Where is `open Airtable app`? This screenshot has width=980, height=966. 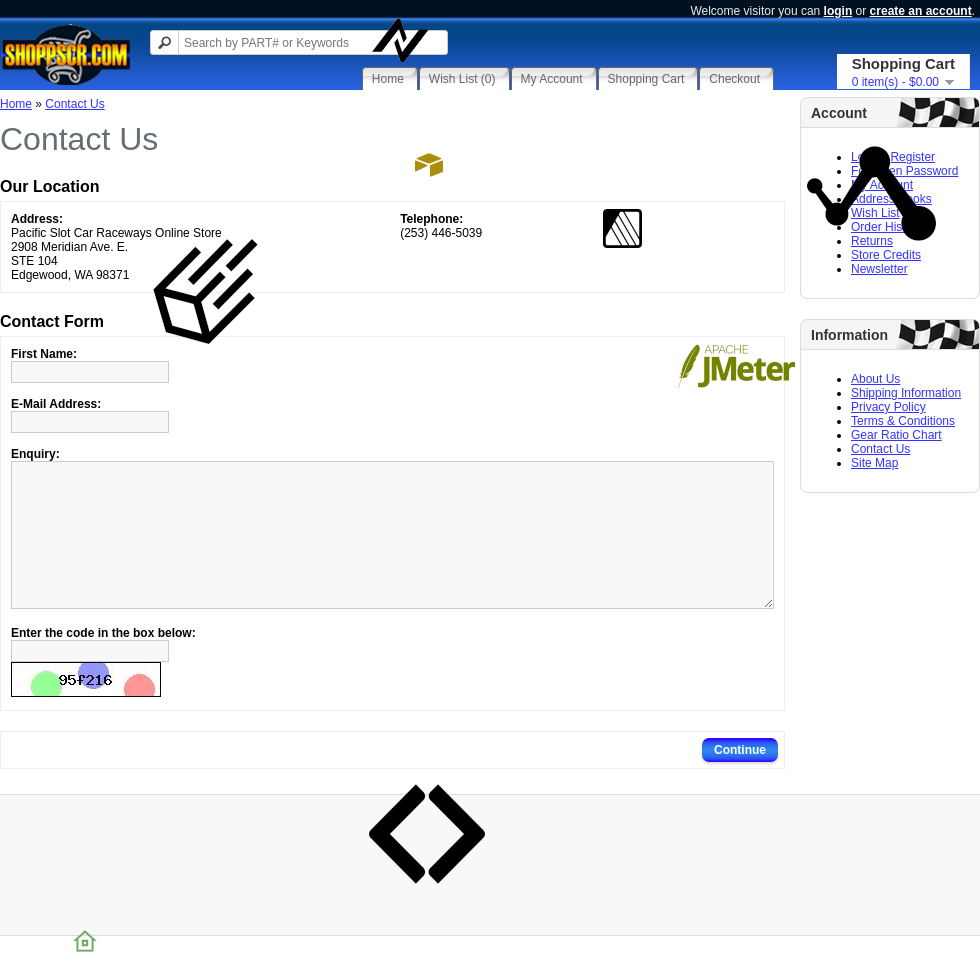 open Airtable app is located at coordinates (429, 165).